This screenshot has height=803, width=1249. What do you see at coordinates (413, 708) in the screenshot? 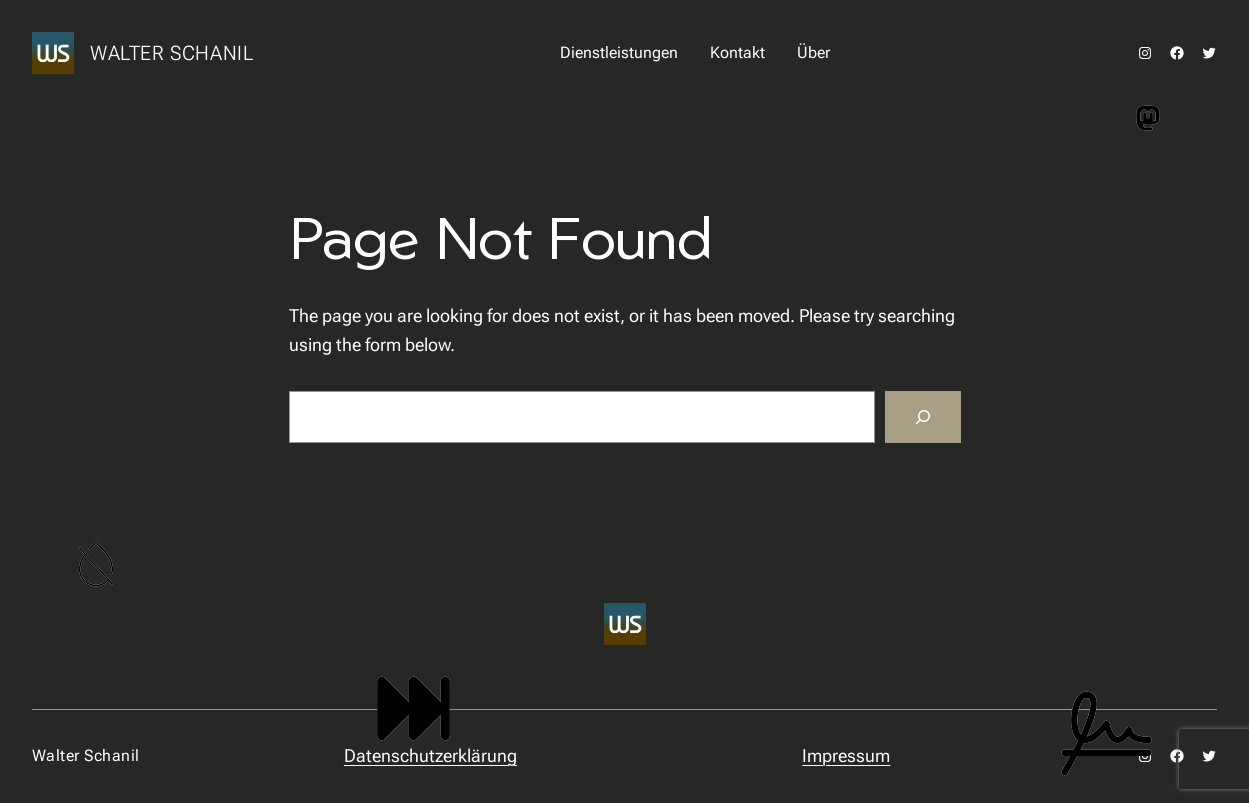
I see `skip to next track` at bounding box center [413, 708].